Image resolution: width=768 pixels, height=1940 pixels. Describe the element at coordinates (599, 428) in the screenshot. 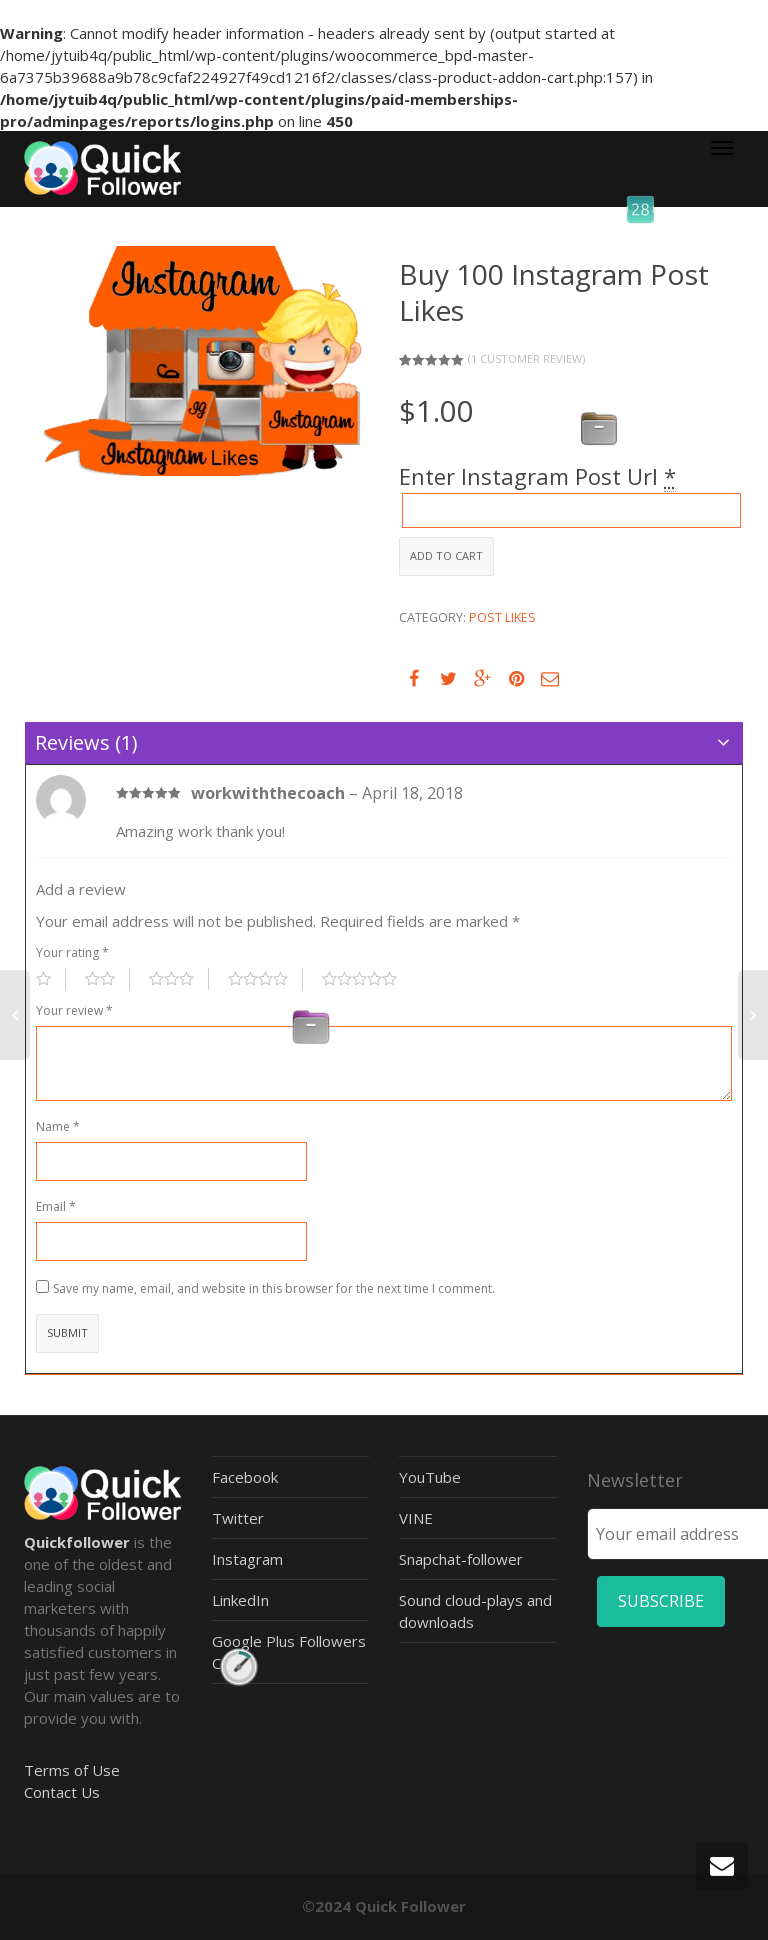

I see `open the file manager application` at that location.